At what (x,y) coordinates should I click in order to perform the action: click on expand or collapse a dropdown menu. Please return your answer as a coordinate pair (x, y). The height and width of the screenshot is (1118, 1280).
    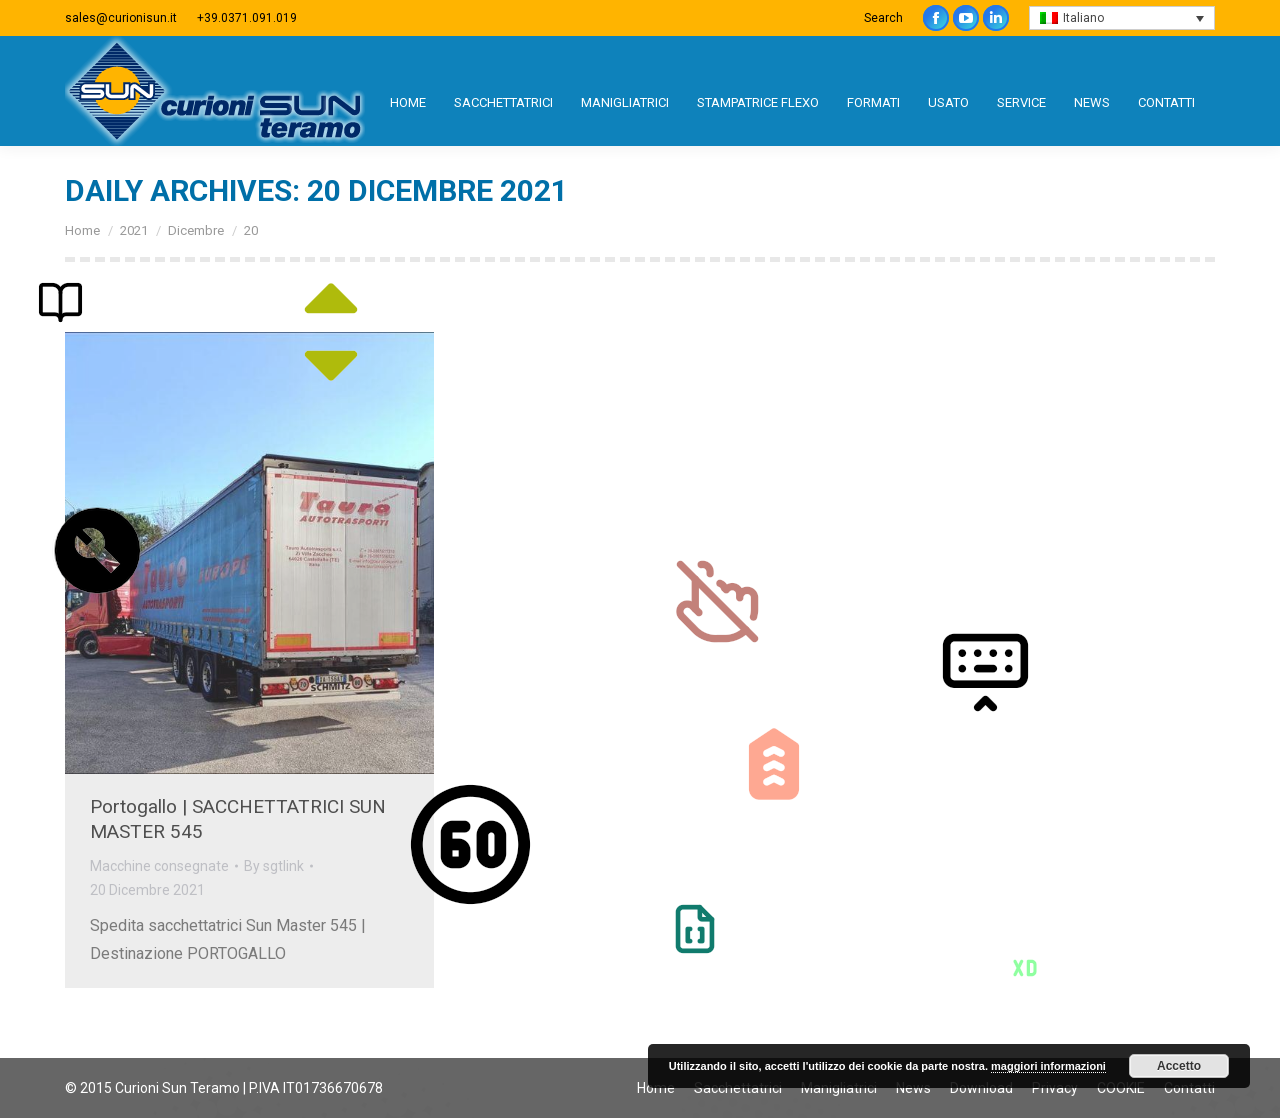
    Looking at the image, I should click on (331, 332).